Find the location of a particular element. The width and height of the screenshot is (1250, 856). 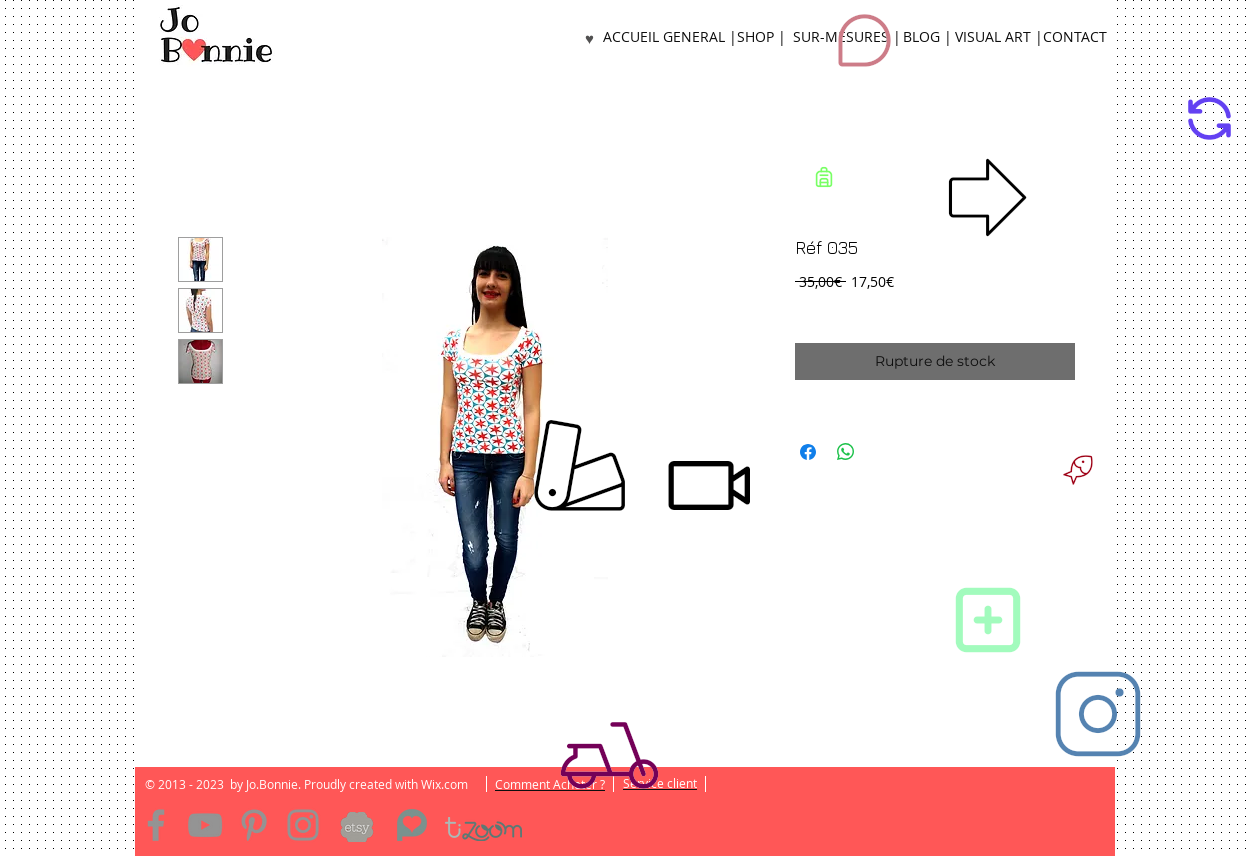

refresh or reload current content is located at coordinates (1209, 118).